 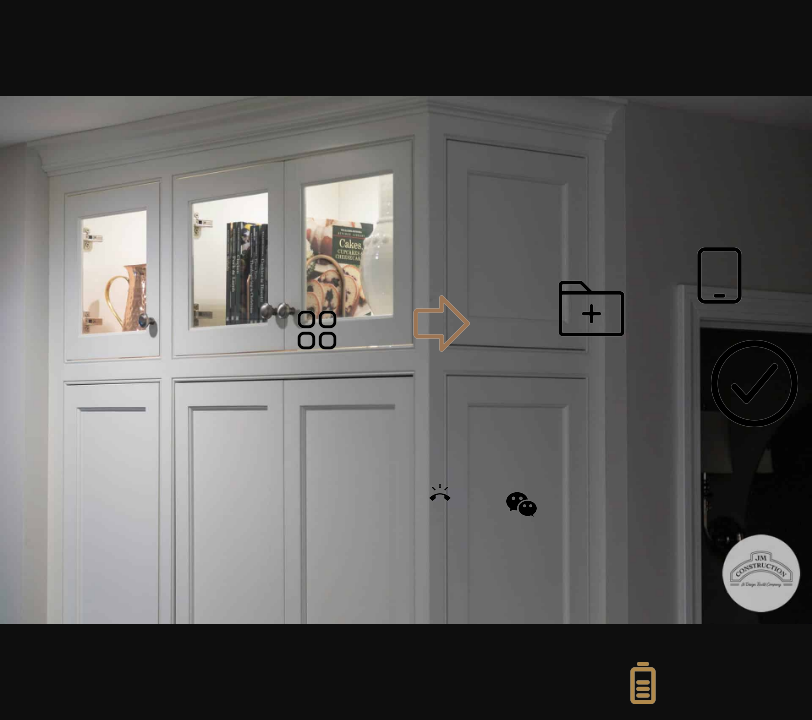 What do you see at coordinates (754, 383) in the screenshot?
I see `confirms a completed action or task` at bounding box center [754, 383].